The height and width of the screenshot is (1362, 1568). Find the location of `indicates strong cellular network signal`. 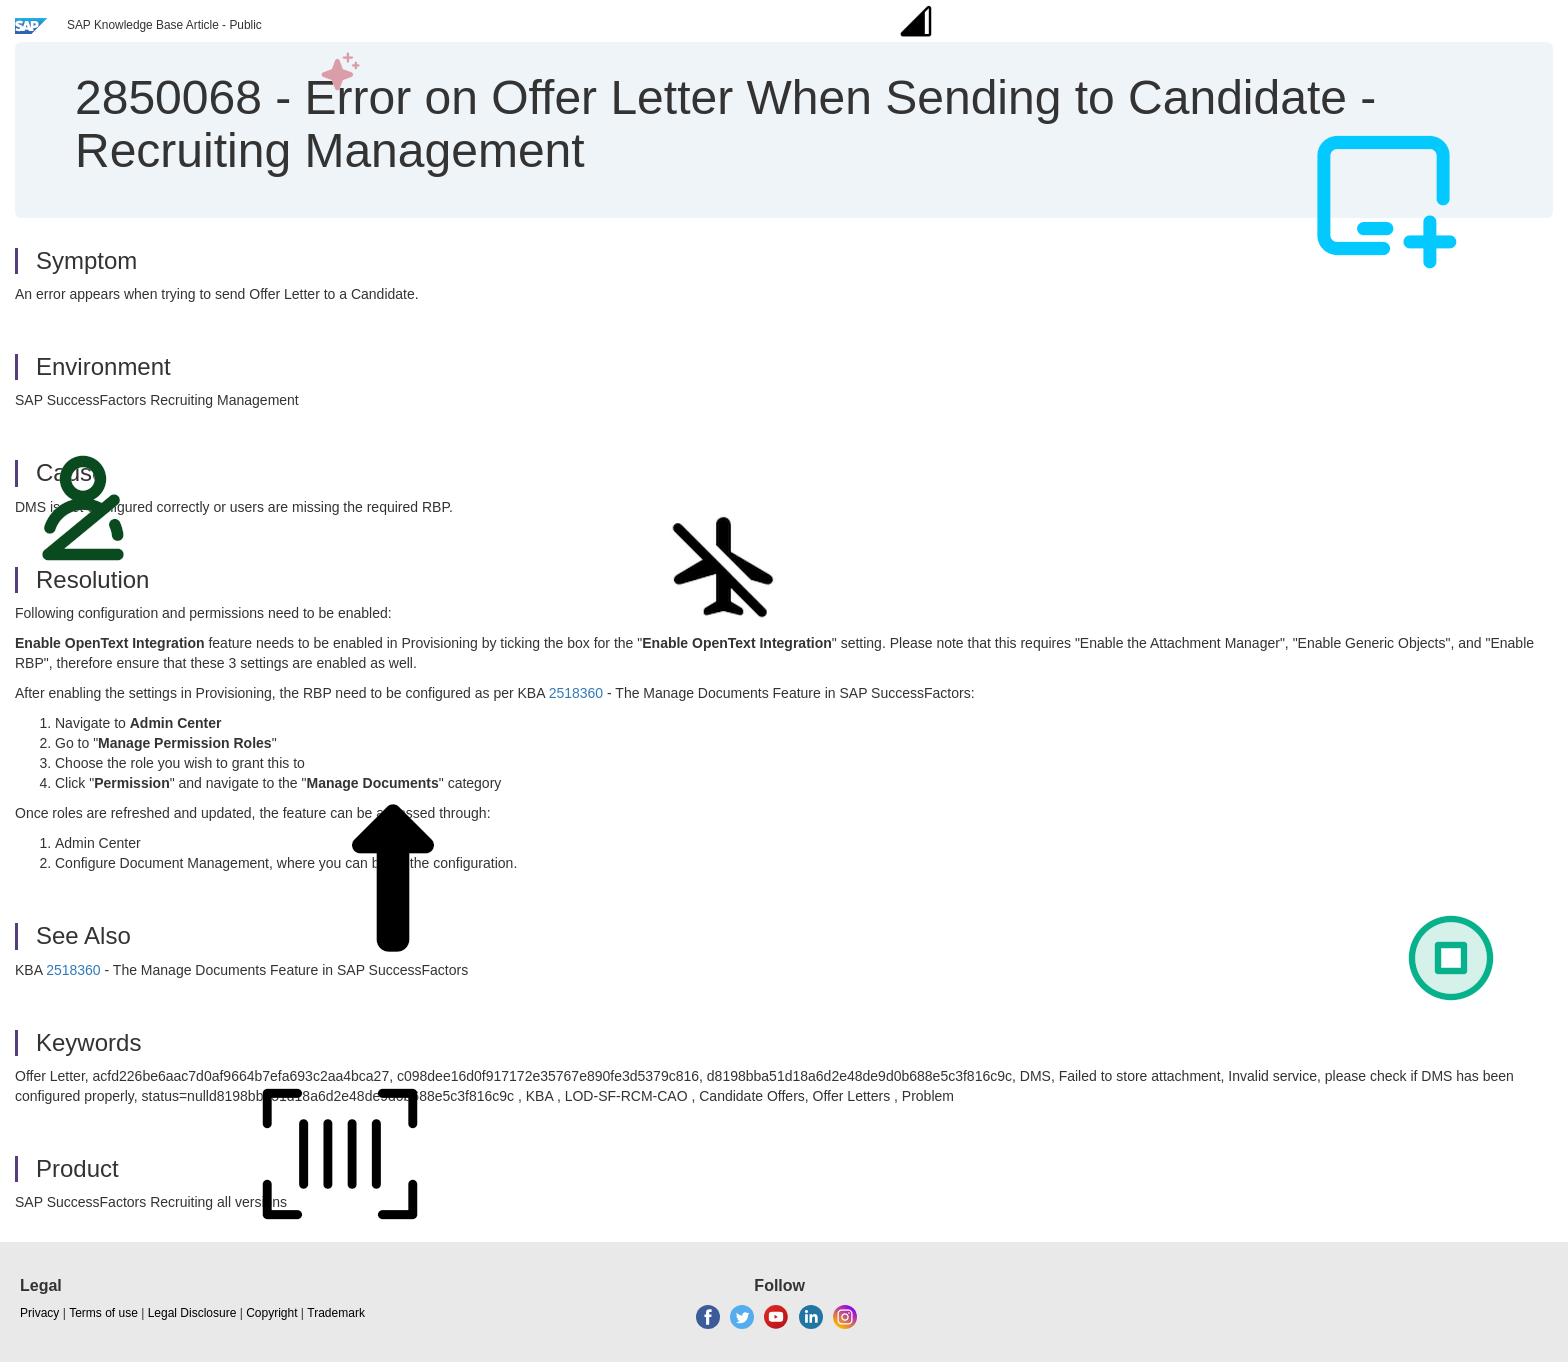

indicates strong cellular network signal is located at coordinates (918, 22).